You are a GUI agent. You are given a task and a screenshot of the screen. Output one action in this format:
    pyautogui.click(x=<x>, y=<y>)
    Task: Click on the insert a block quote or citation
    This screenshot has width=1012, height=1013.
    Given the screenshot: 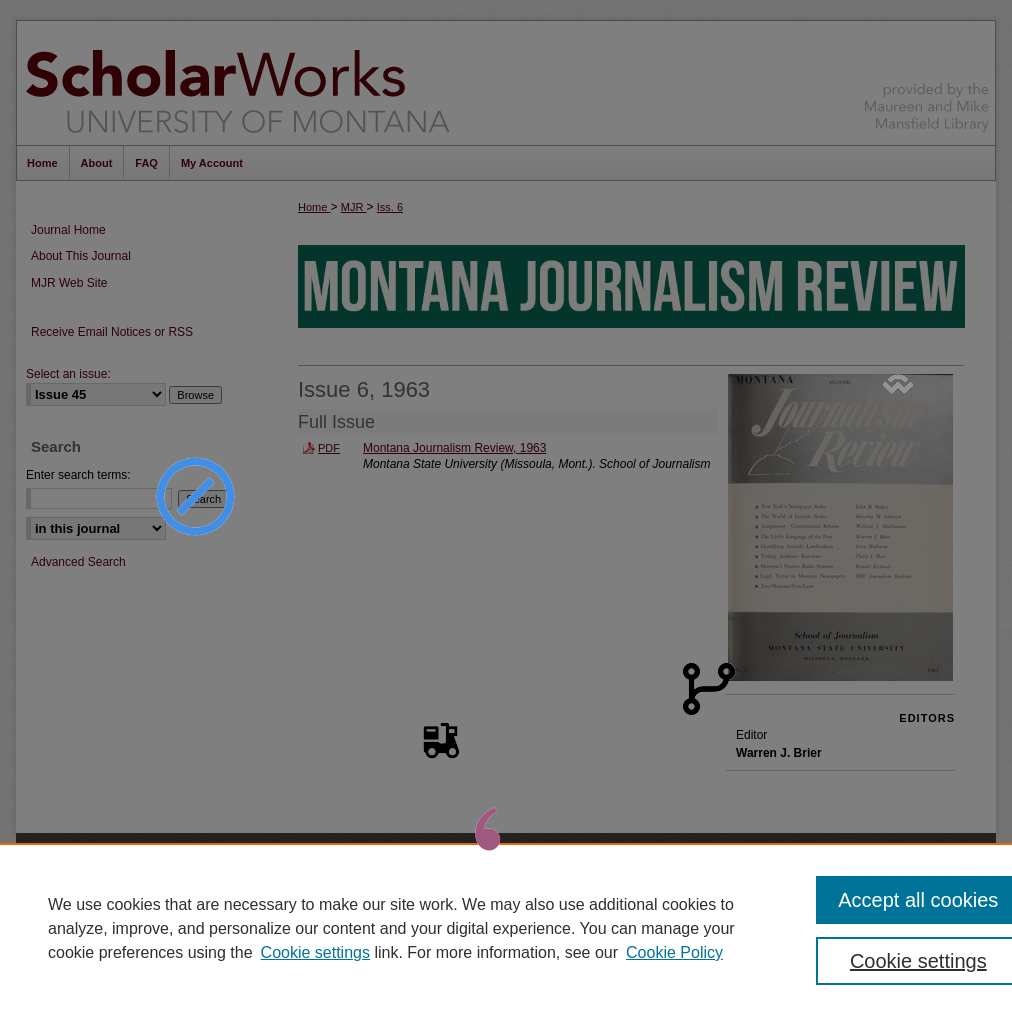 What is the action you would take?
    pyautogui.click(x=488, y=830)
    